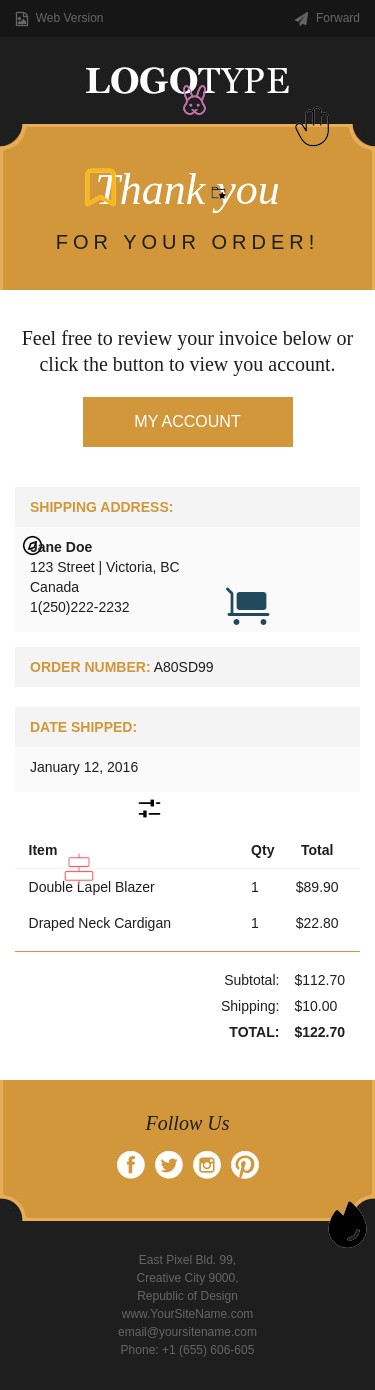 Image resolution: width=375 pixels, height=1390 pixels. I want to click on access your starred or favorite files, so click(218, 192).